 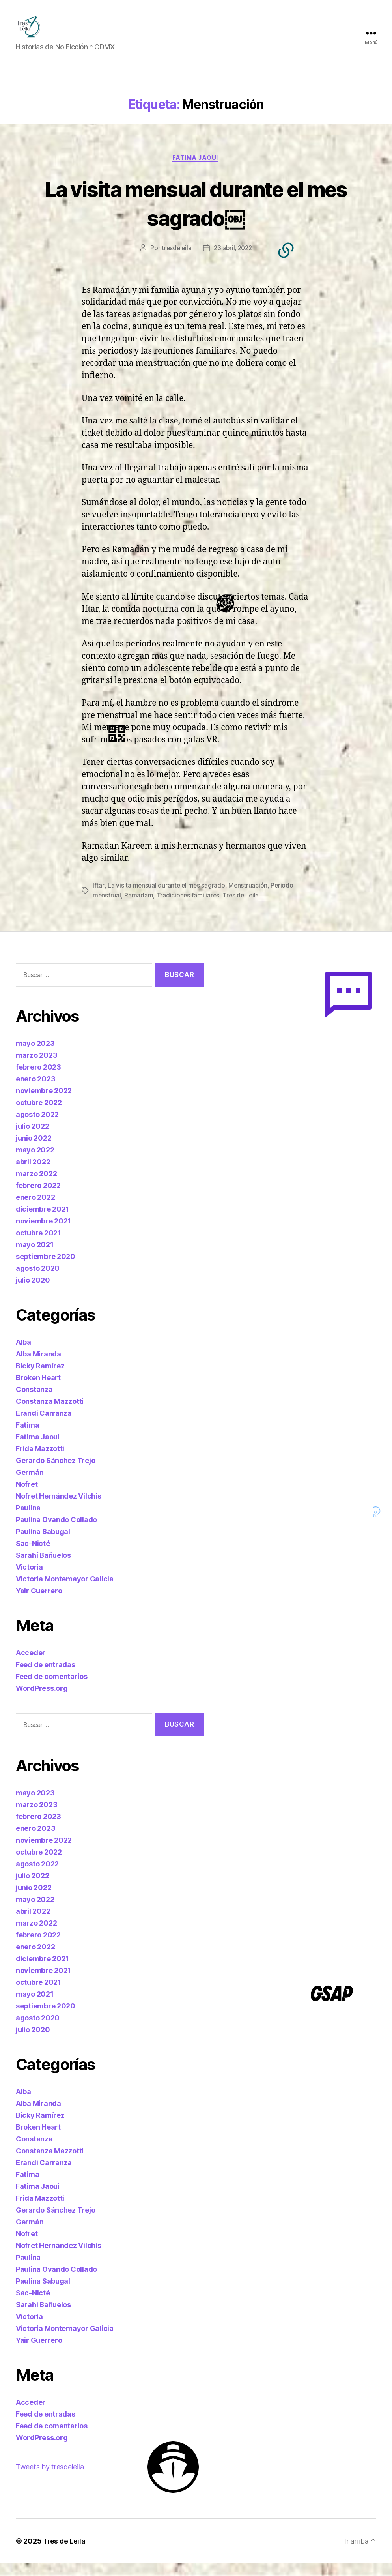 I want to click on scan or generate a QR code, so click(x=117, y=733).